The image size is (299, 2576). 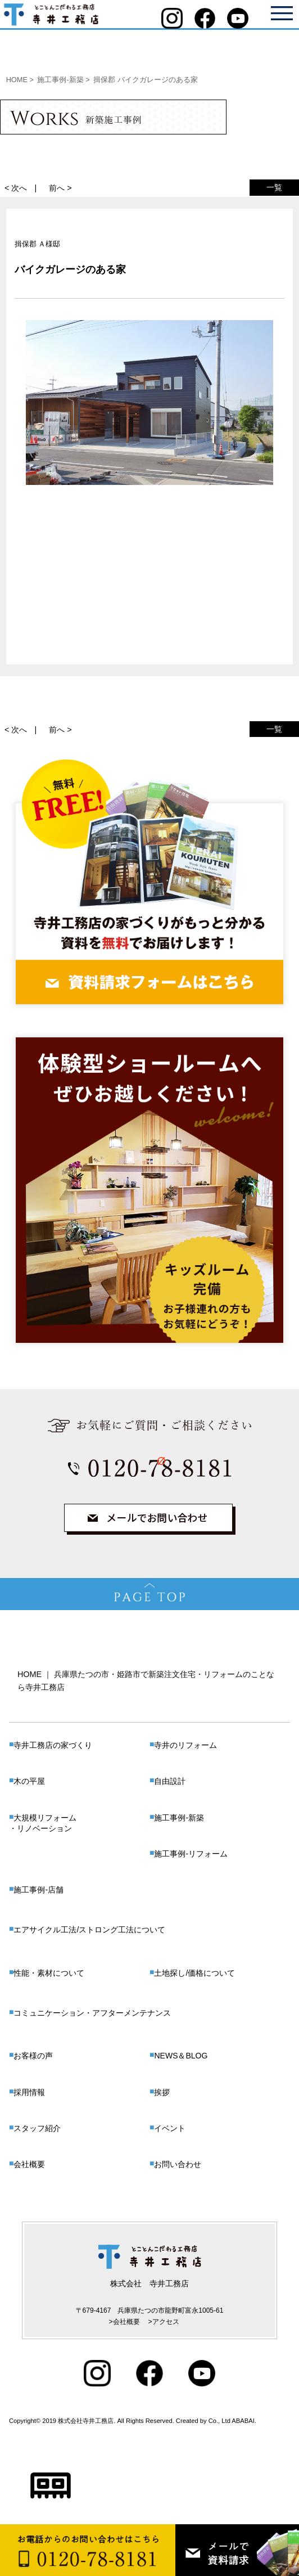 I want to click on indicates an empty or null value, so click(x=161, y=1461).